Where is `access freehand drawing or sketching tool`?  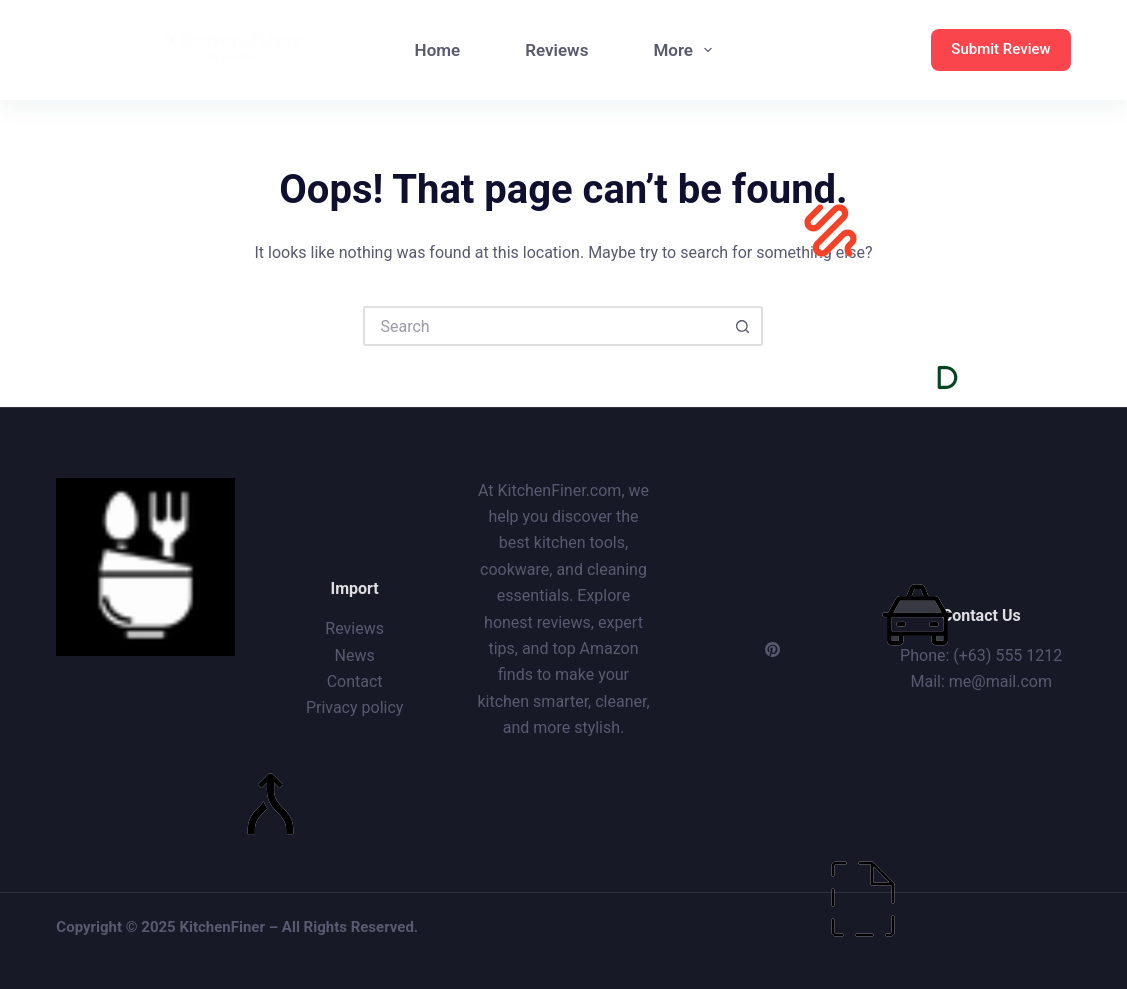
access freehand drawing or sketching tool is located at coordinates (830, 230).